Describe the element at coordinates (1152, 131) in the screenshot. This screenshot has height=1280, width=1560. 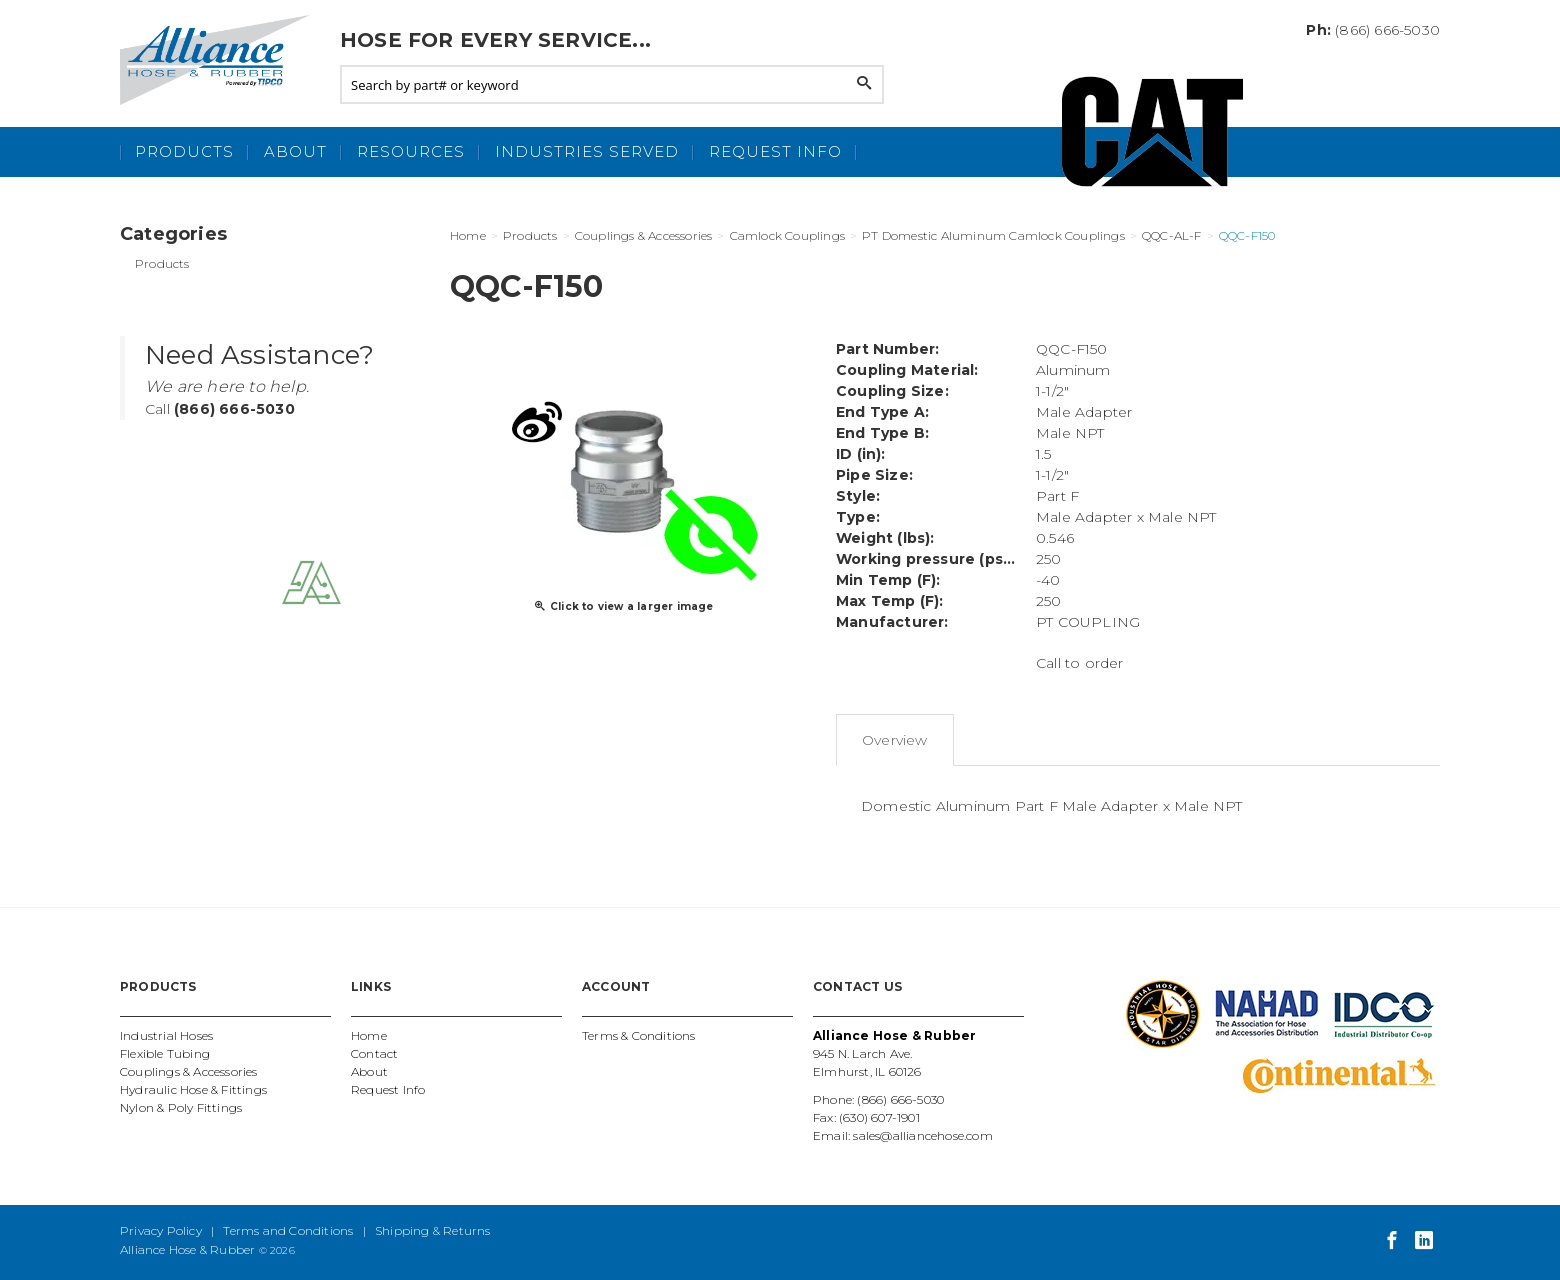
I see `caterpillar inc. company logo` at that location.